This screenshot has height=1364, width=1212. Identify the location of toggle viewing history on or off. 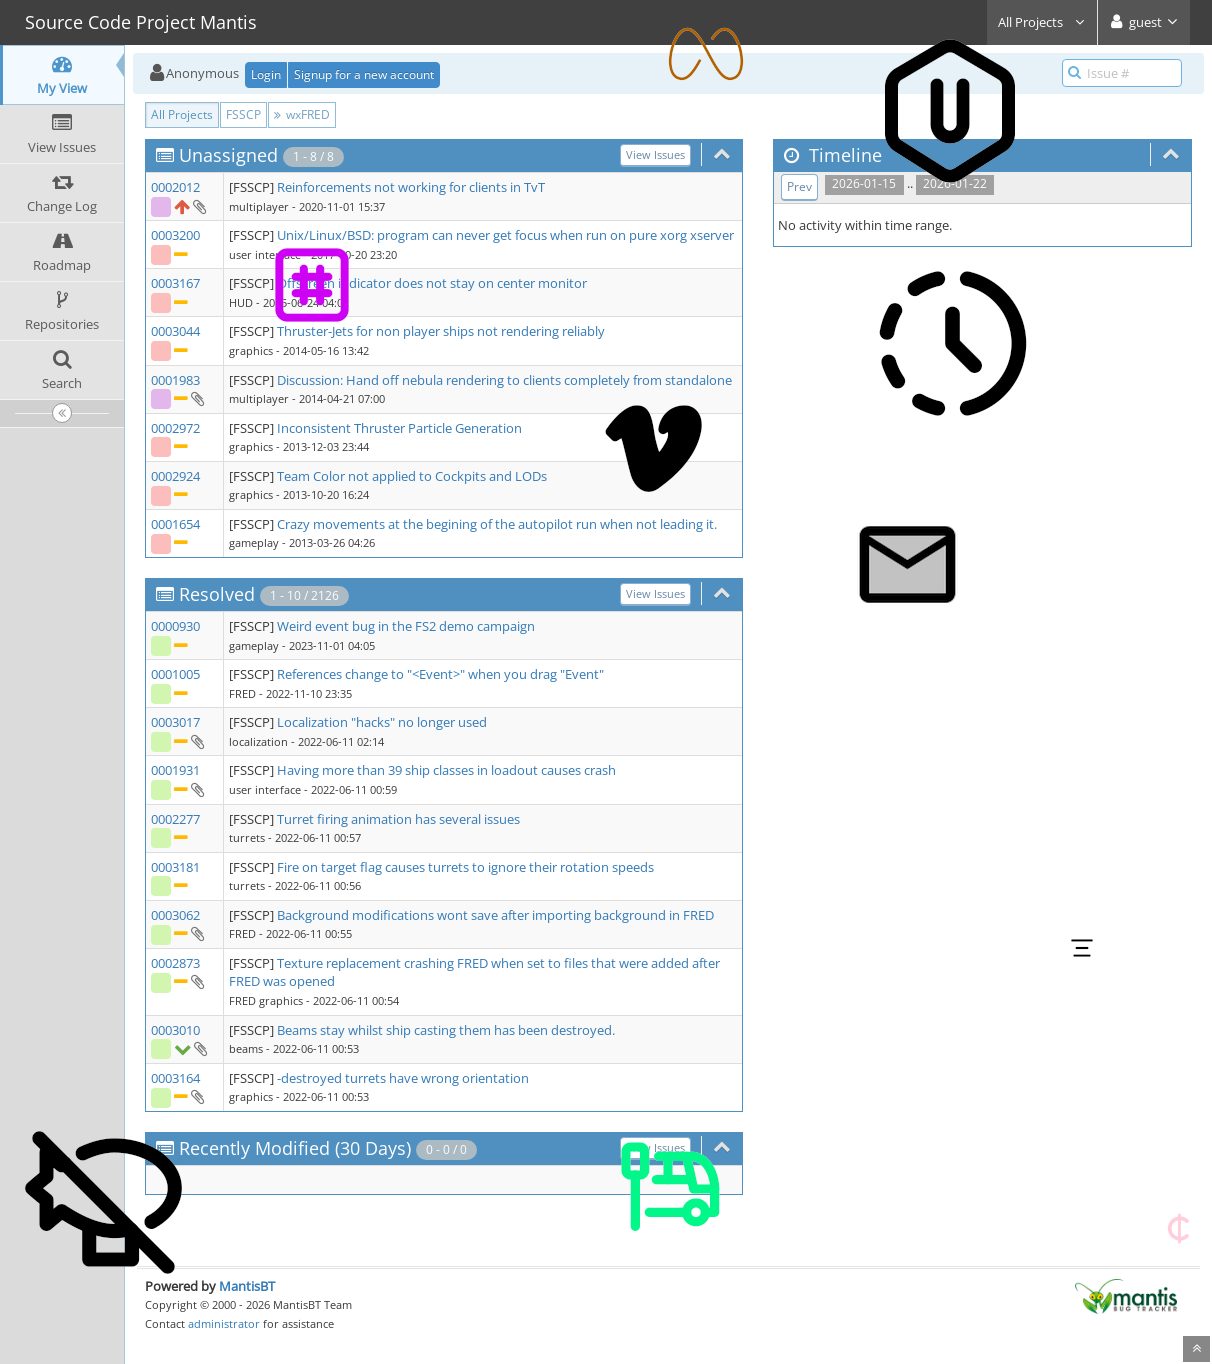
(952, 343).